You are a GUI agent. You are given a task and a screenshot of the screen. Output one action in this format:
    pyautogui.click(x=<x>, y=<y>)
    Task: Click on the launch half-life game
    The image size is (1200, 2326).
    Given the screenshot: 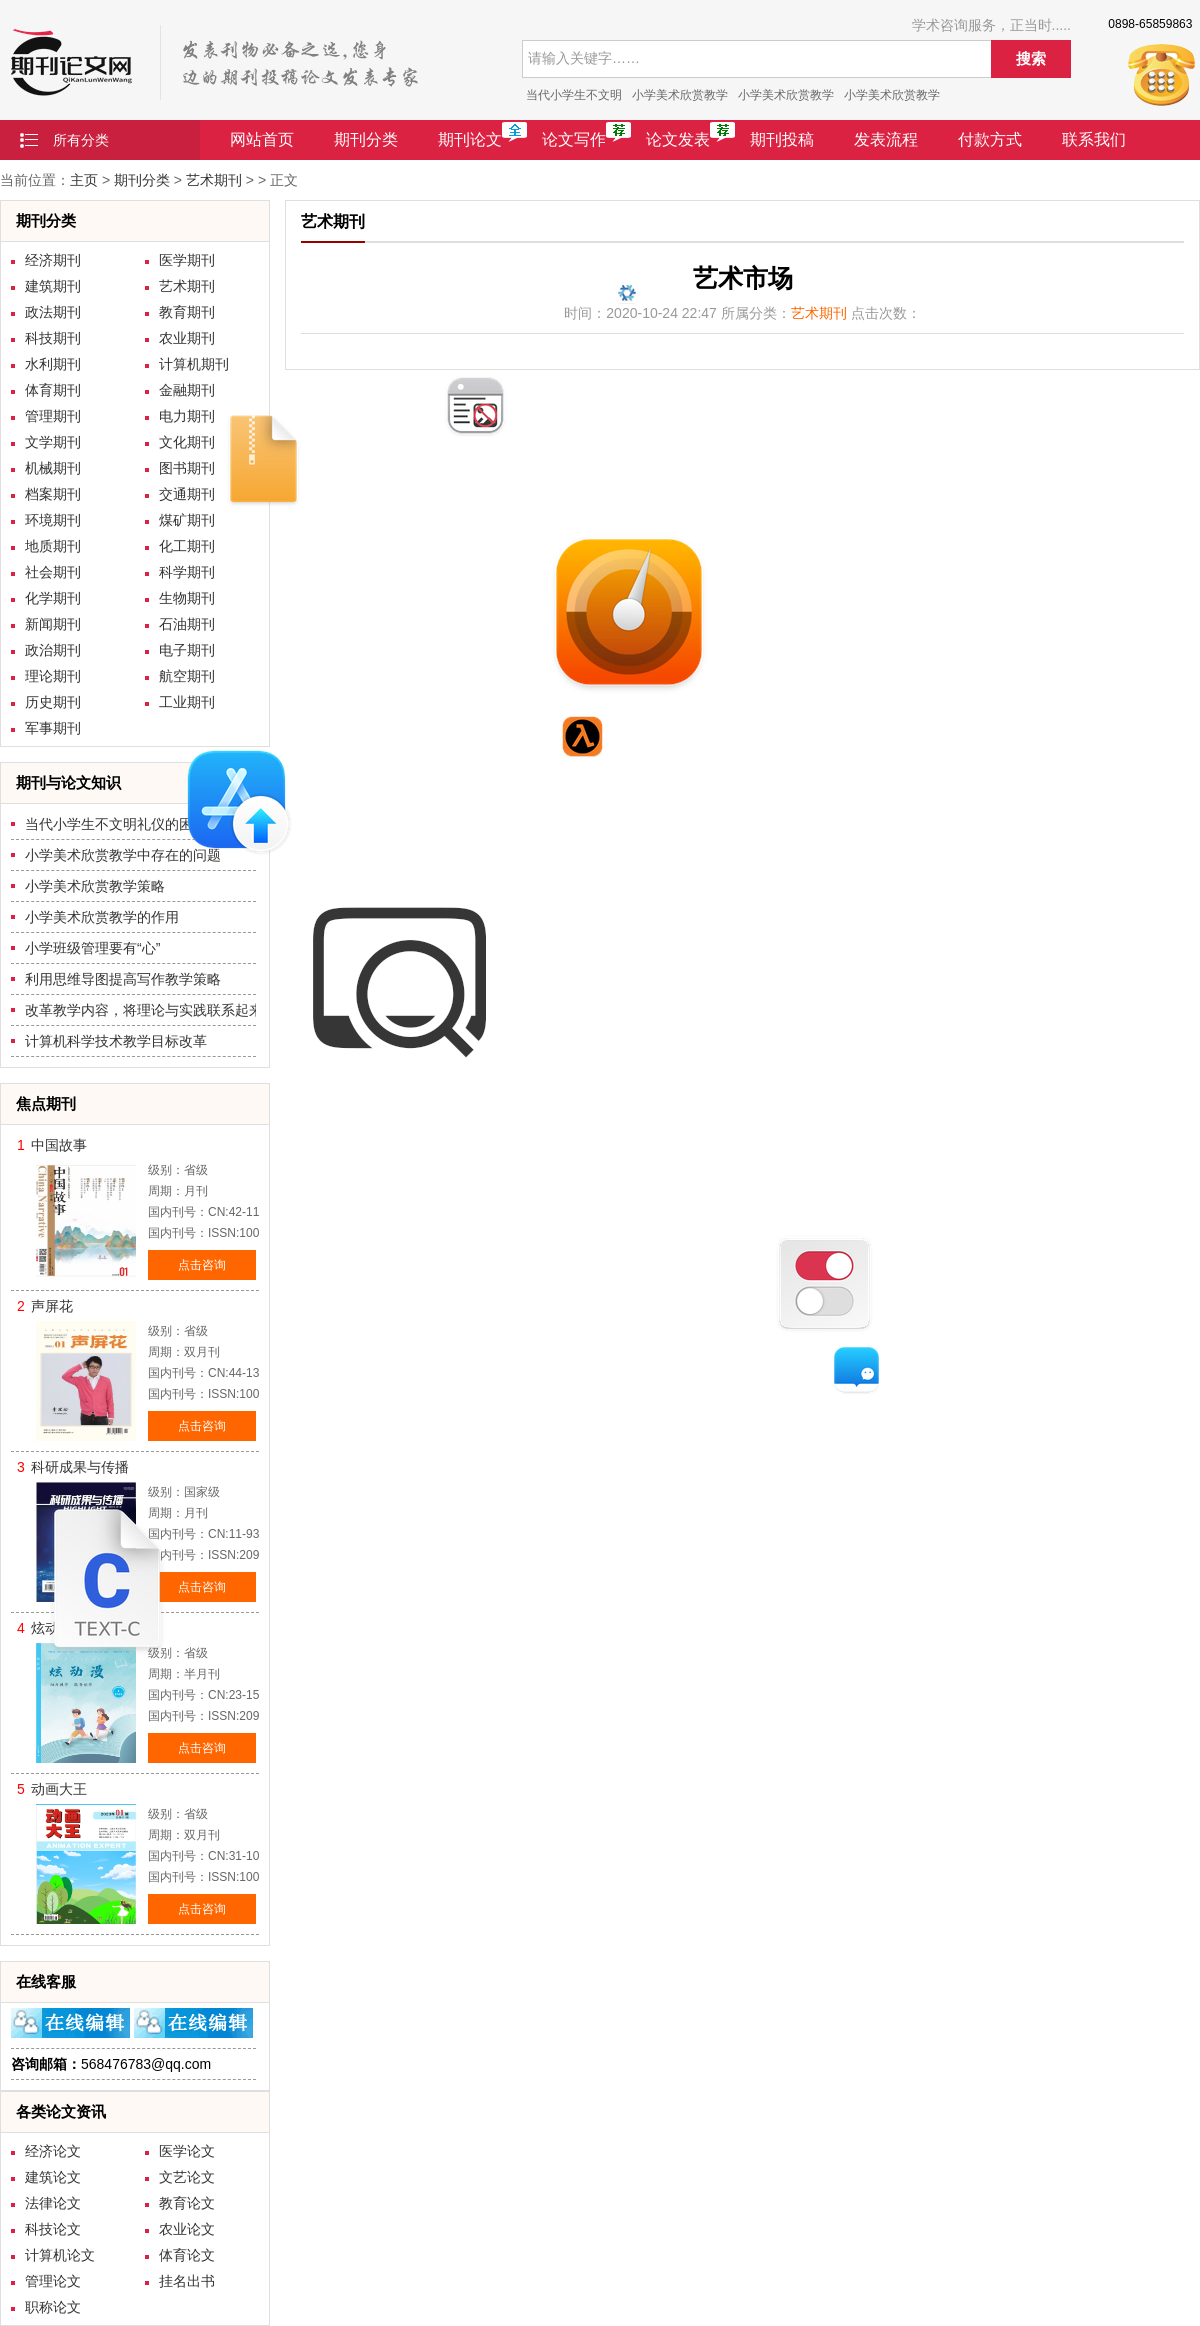 What is the action you would take?
    pyautogui.click(x=582, y=736)
    